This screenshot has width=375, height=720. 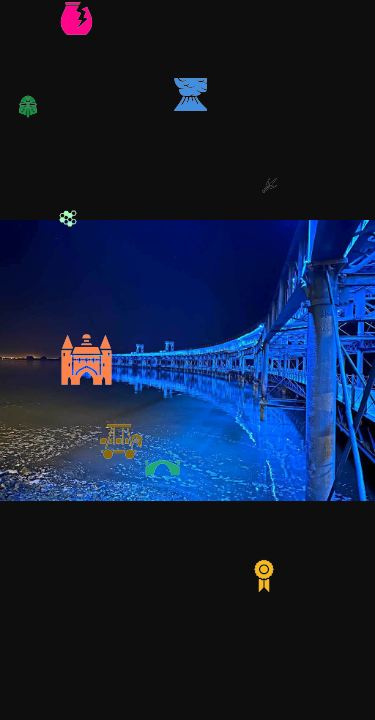 What do you see at coordinates (86, 359) in the screenshot?
I see `enter the castle or fortress level` at bounding box center [86, 359].